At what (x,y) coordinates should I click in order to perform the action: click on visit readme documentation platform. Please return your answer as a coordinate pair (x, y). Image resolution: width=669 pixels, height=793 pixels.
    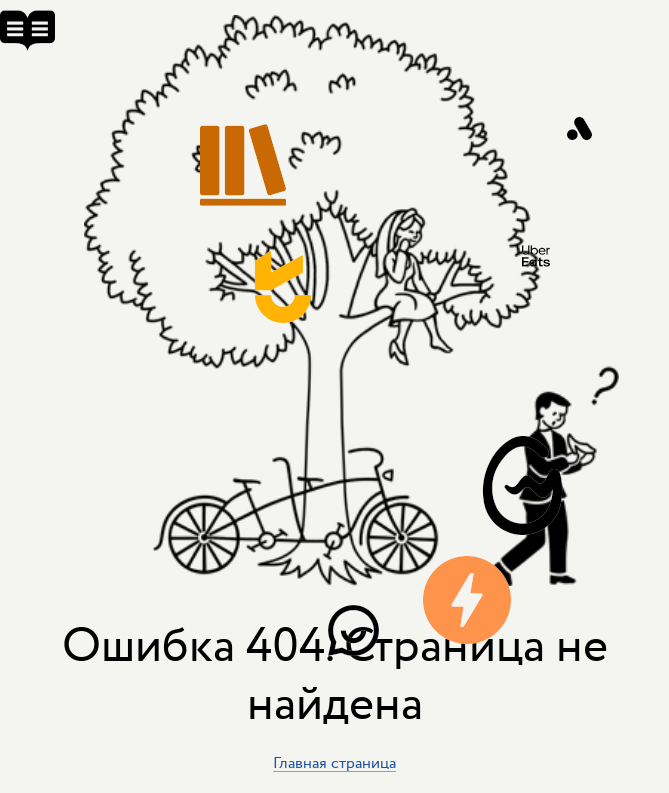
    Looking at the image, I should click on (27, 30).